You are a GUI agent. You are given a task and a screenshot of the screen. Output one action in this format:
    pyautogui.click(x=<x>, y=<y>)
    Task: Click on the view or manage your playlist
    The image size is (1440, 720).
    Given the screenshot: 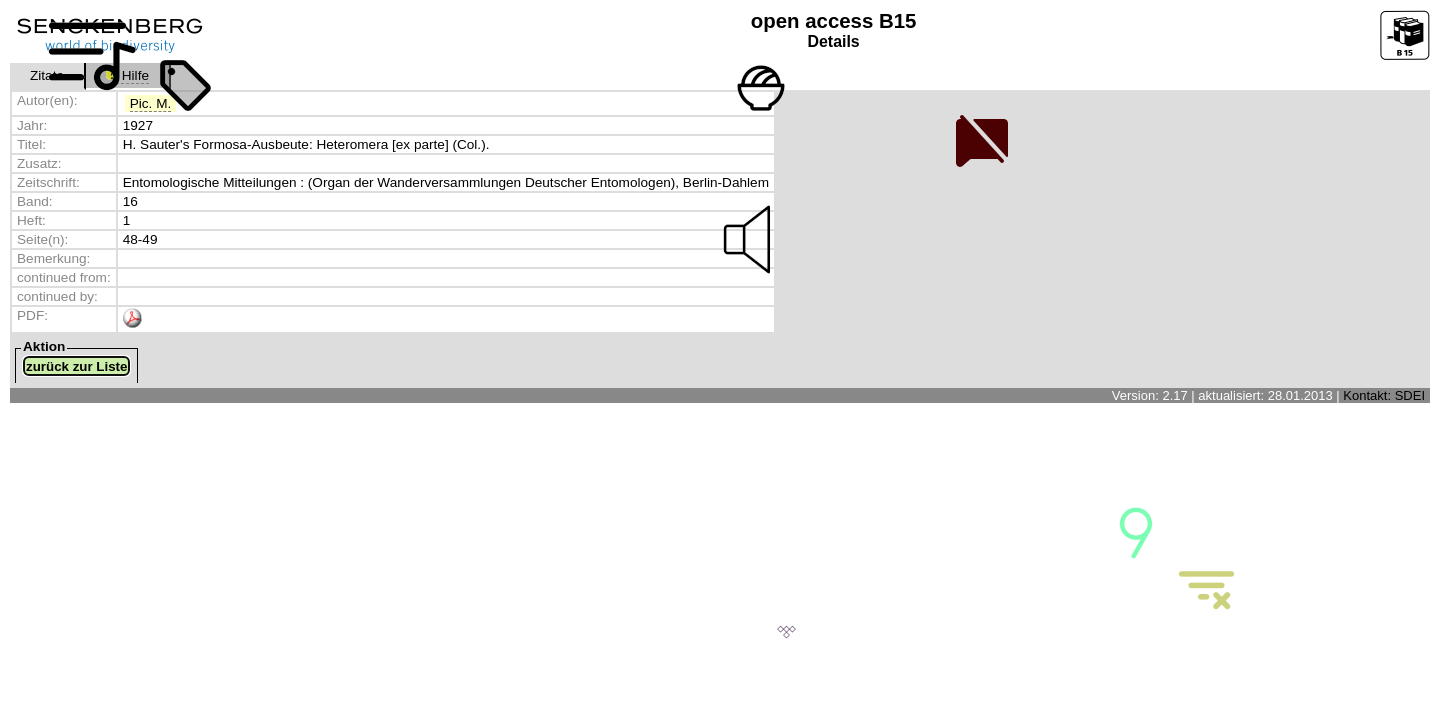 What is the action you would take?
    pyautogui.click(x=87, y=51)
    